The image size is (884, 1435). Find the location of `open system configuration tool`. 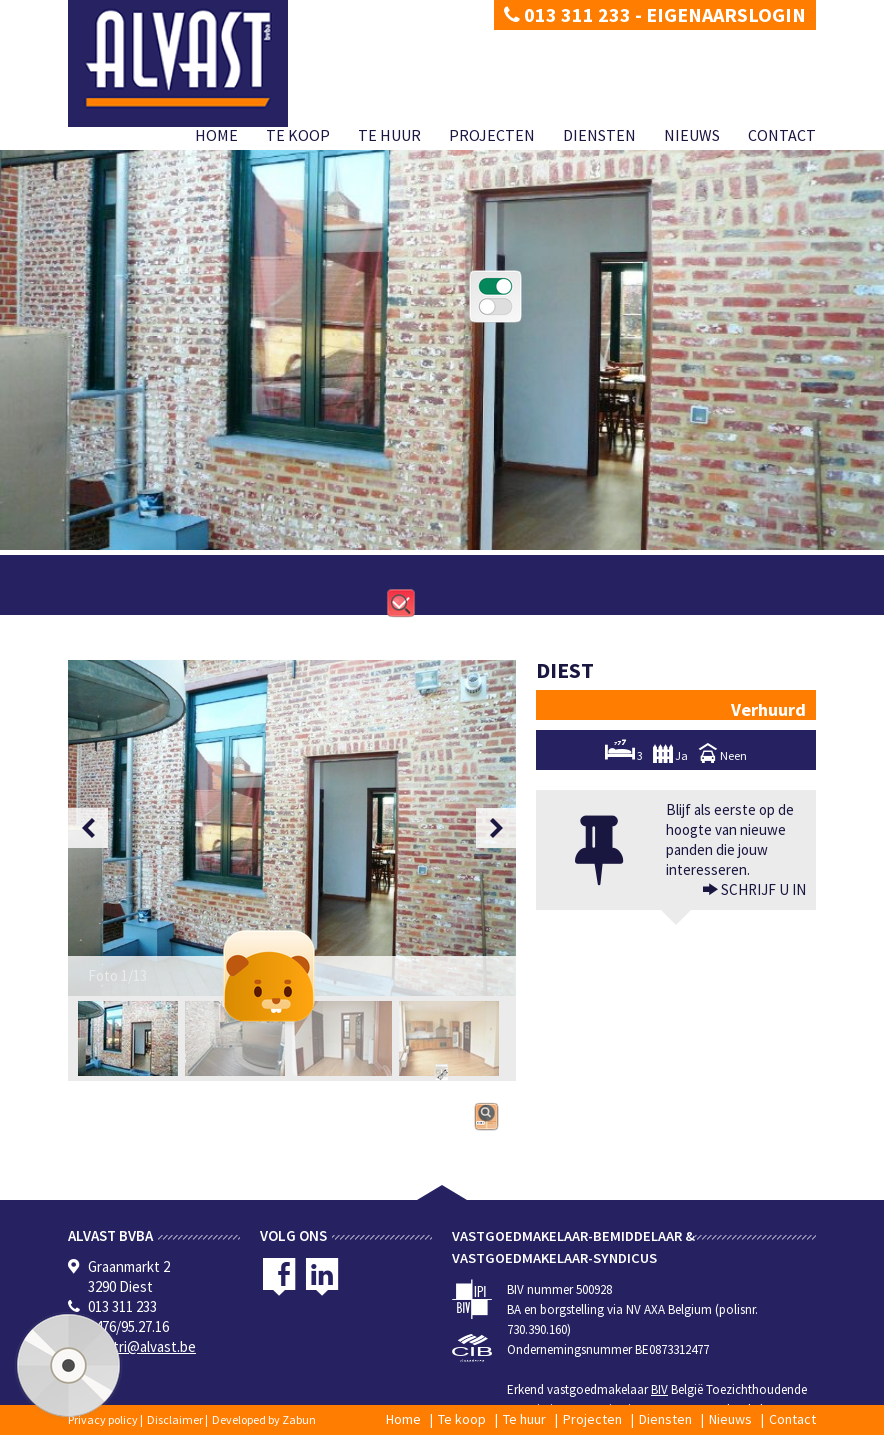

open system configuration tool is located at coordinates (401, 603).